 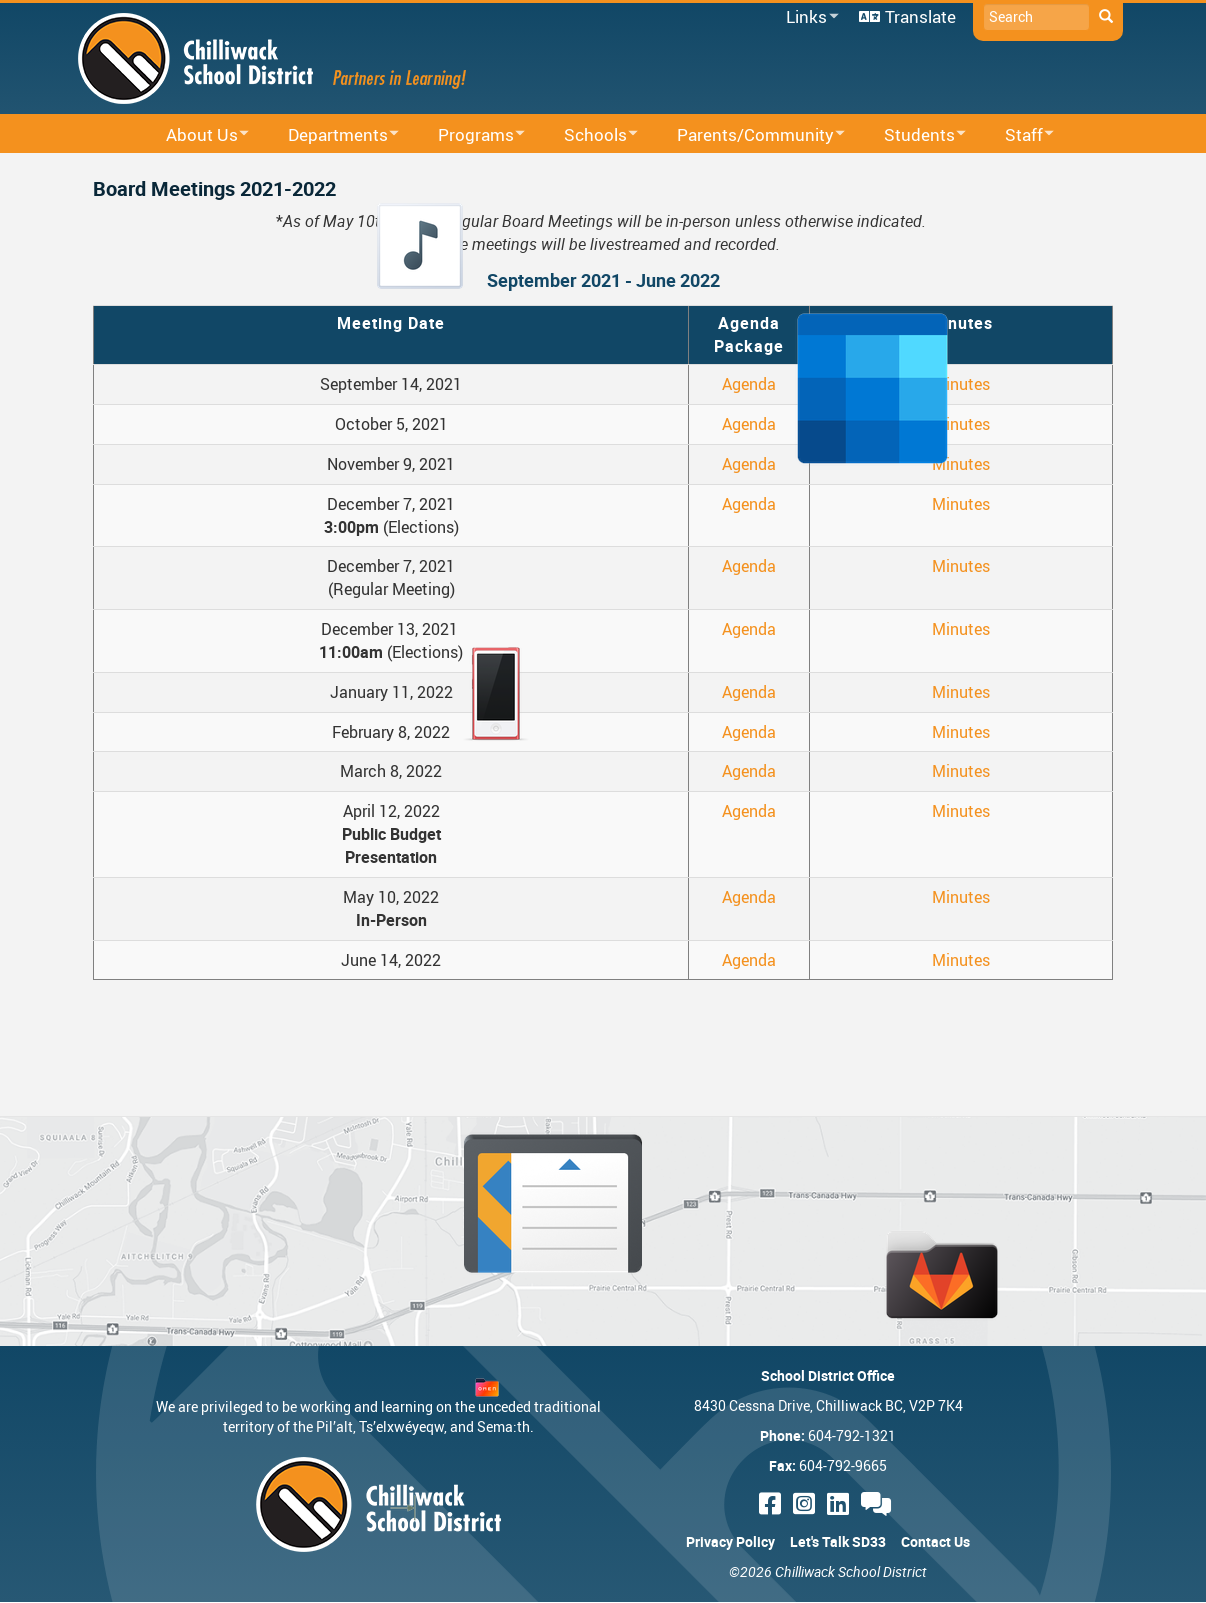 I want to click on indicates a music or audio file, so click(x=420, y=246).